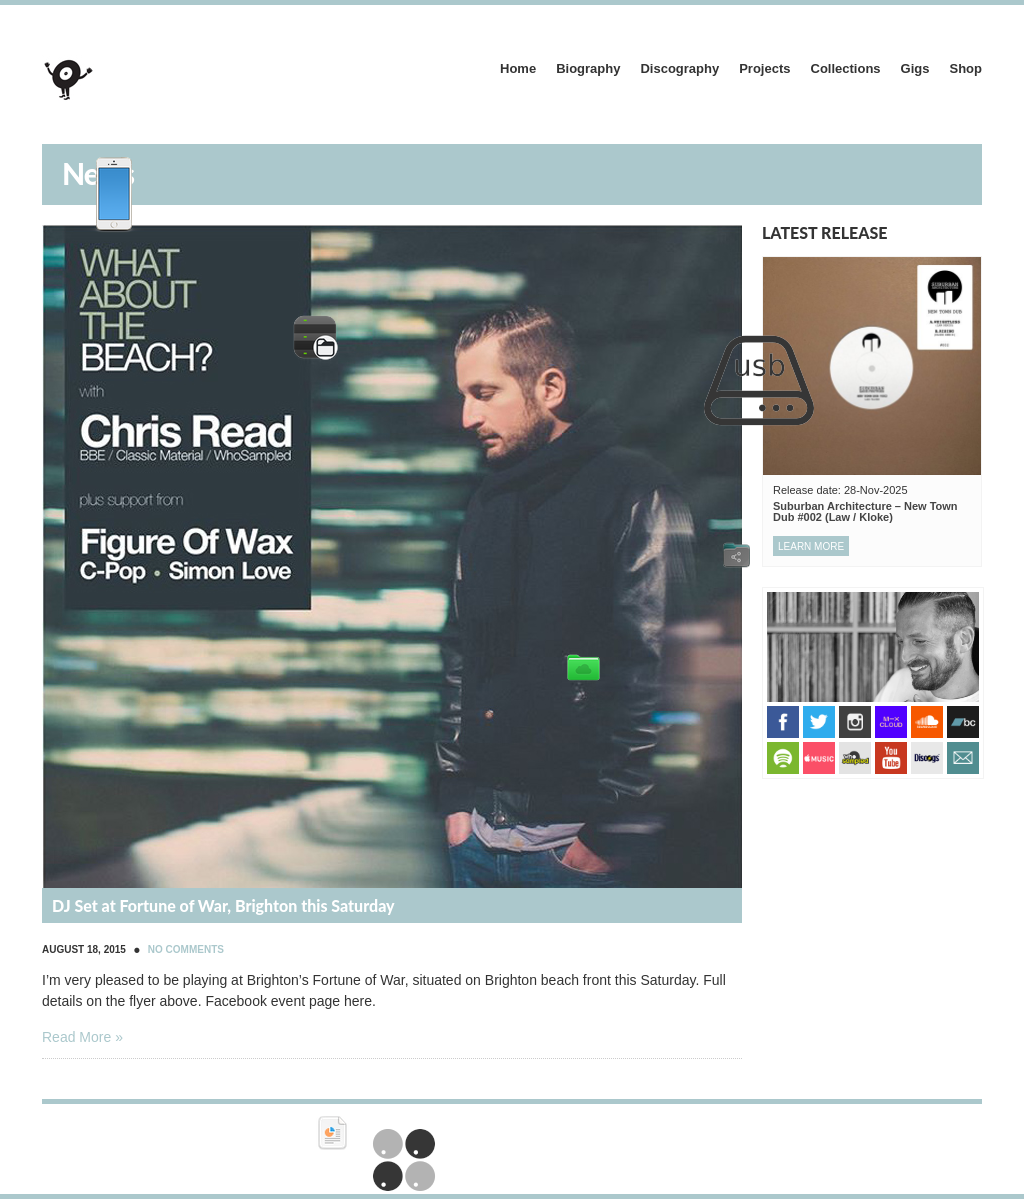 The width and height of the screenshot is (1024, 1199). What do you see at coordinates (759, 377) in the screenshot?
I see `external usb hard drive connected` at bounding box center [759, 377].